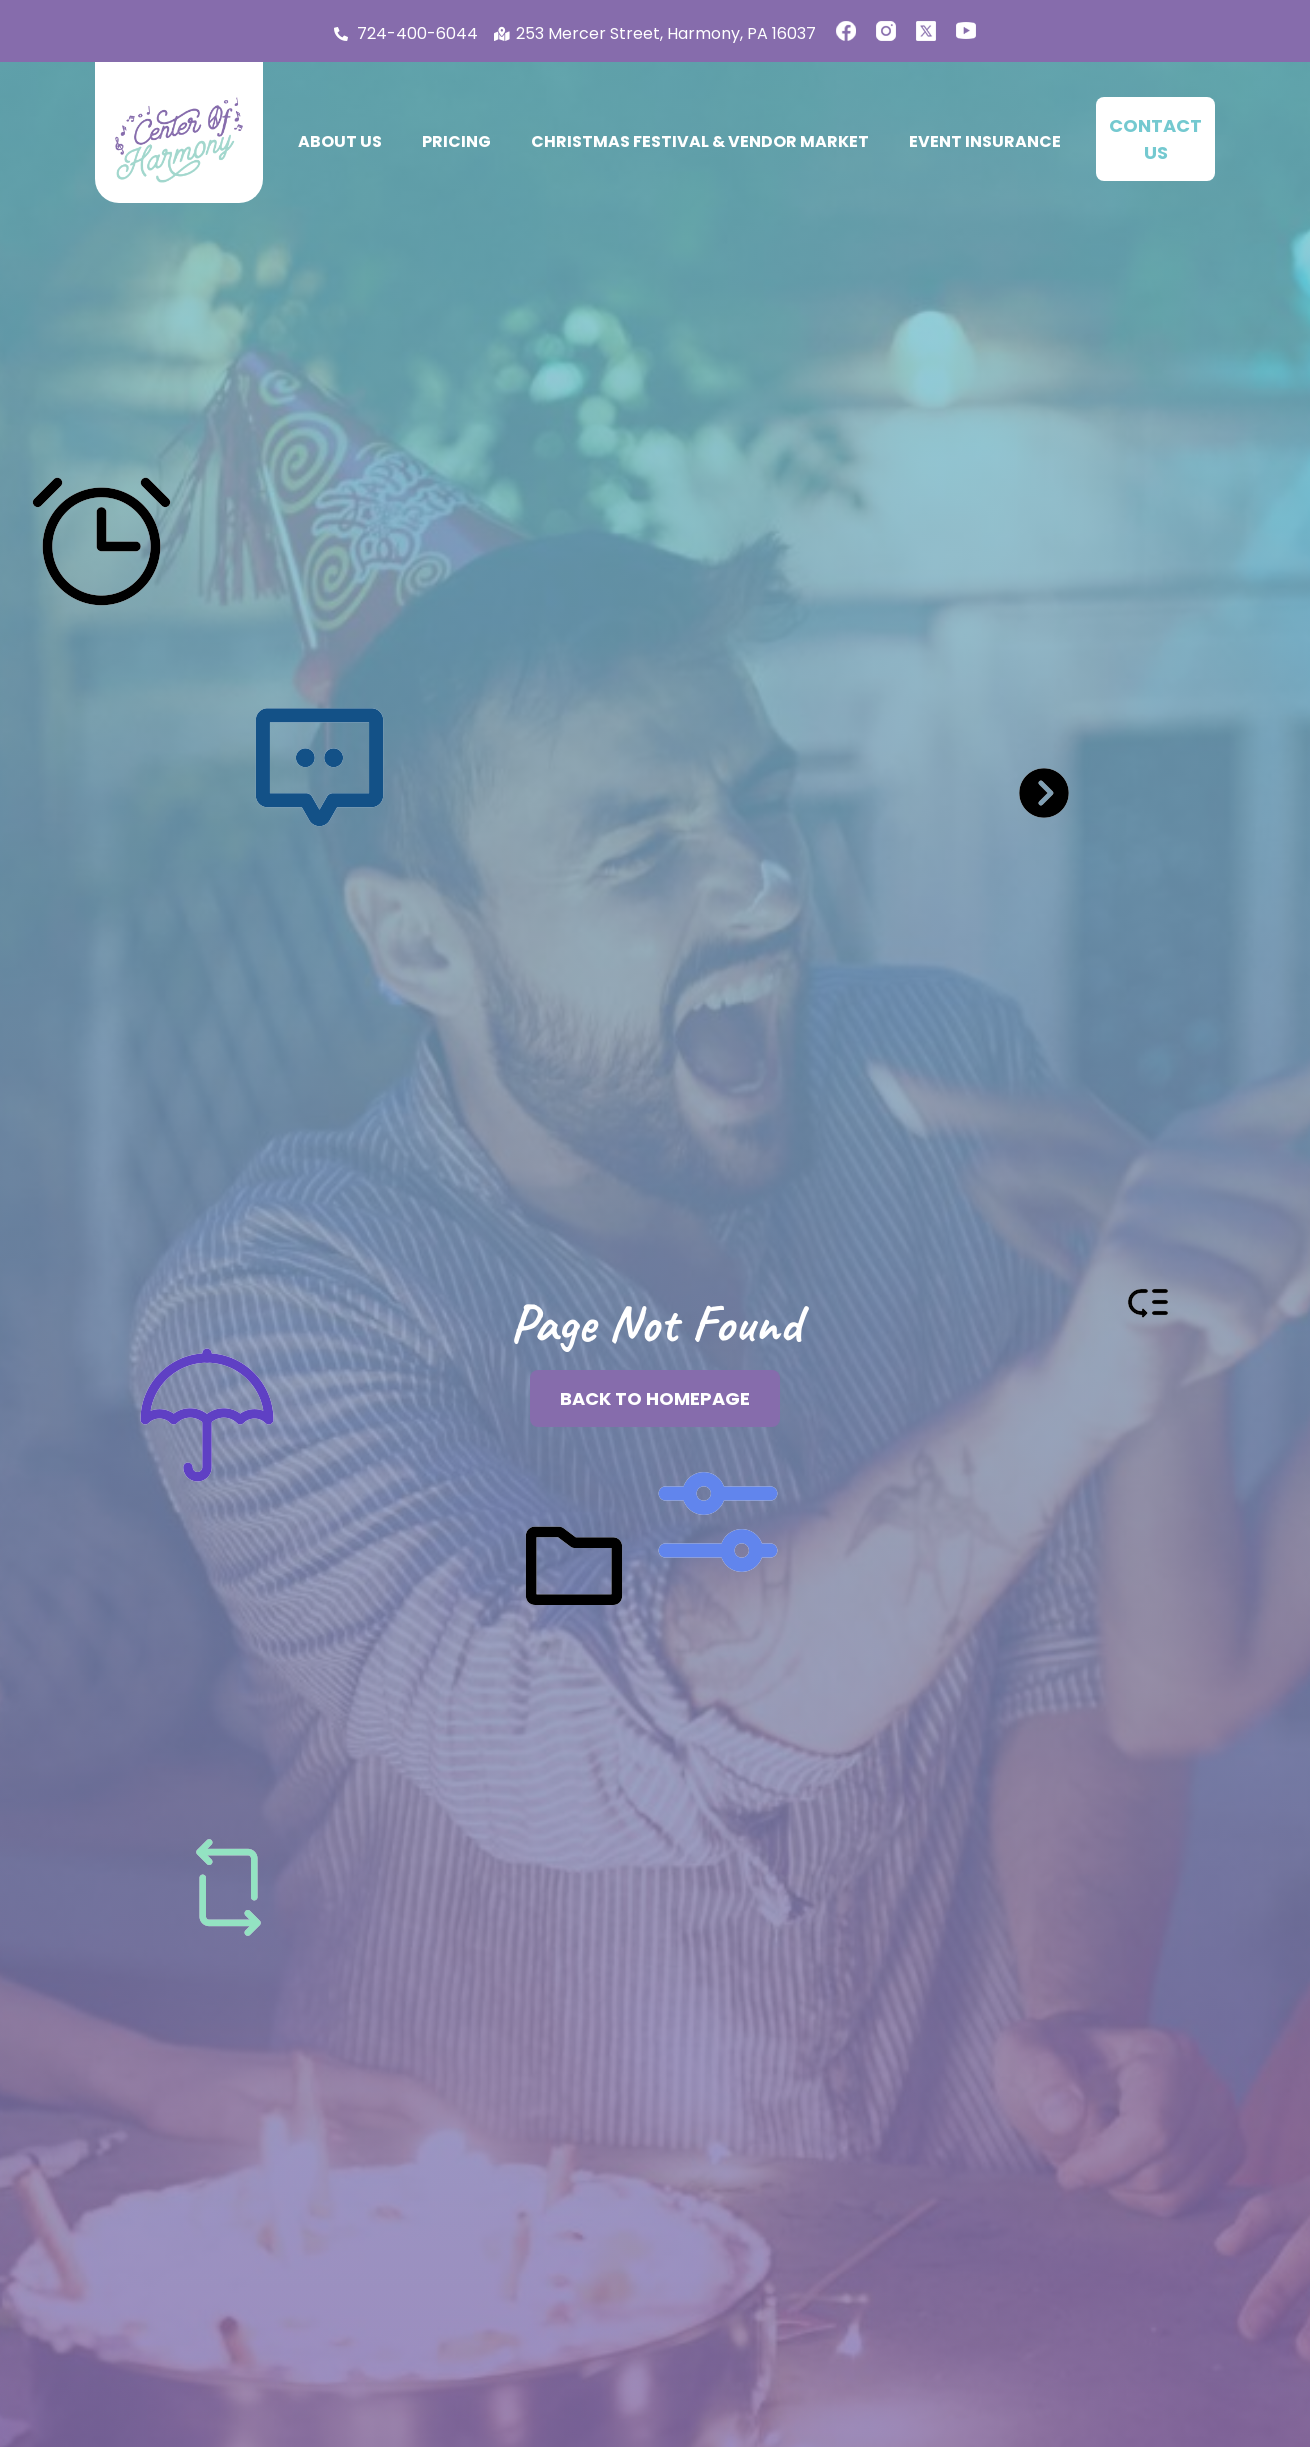 The height and width of the screenshot is (2447, 1310). I want to click on go to next item or step, so click(1044, 793).